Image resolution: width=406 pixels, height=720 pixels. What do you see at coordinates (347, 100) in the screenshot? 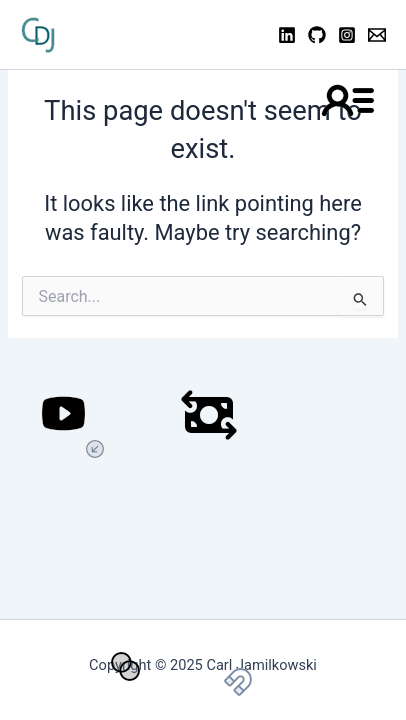
I see `view user list or directory` at bounding box center [347, 100].